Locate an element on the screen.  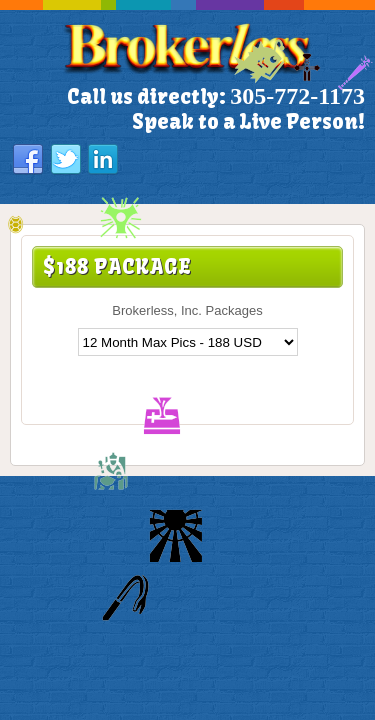
select a sword or melee weapon in a game inventory is located at coordinates (307, 67).